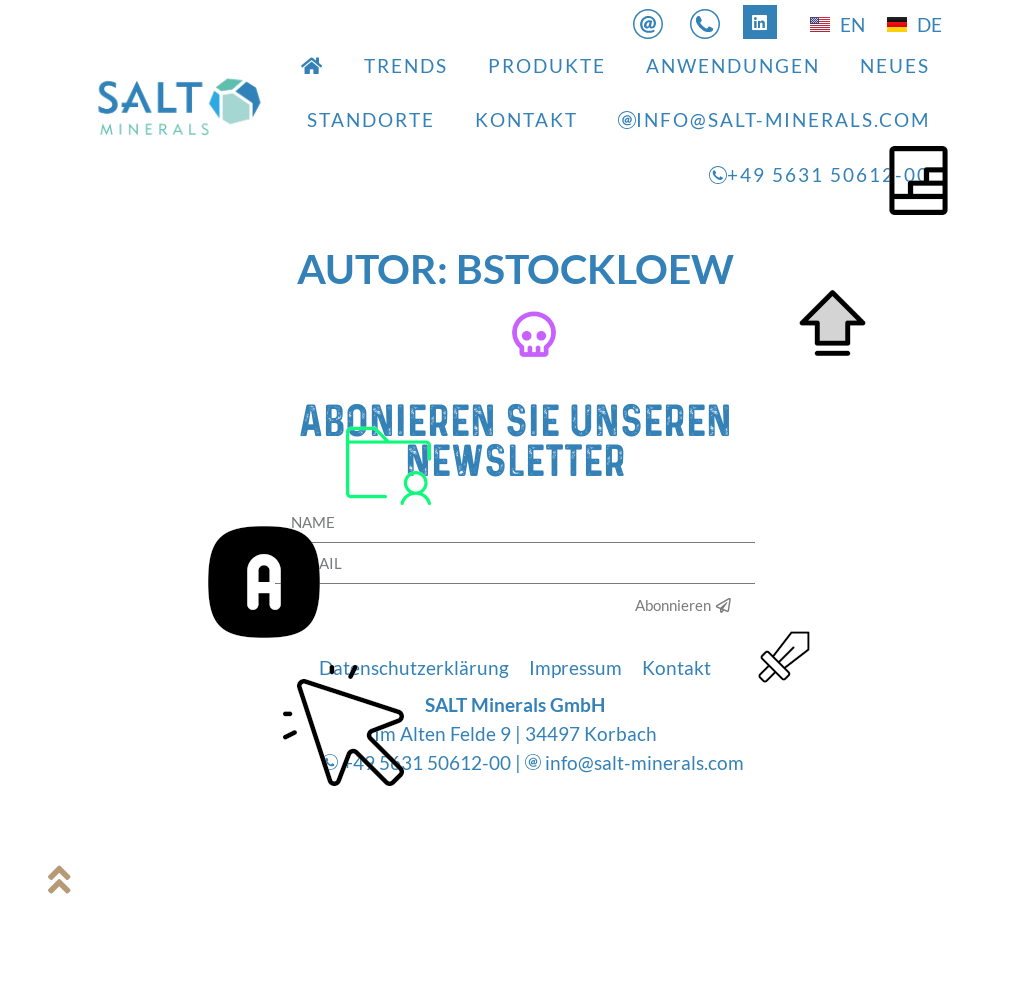  I want to click on access stairs or stairway directions, so click(918, 180).